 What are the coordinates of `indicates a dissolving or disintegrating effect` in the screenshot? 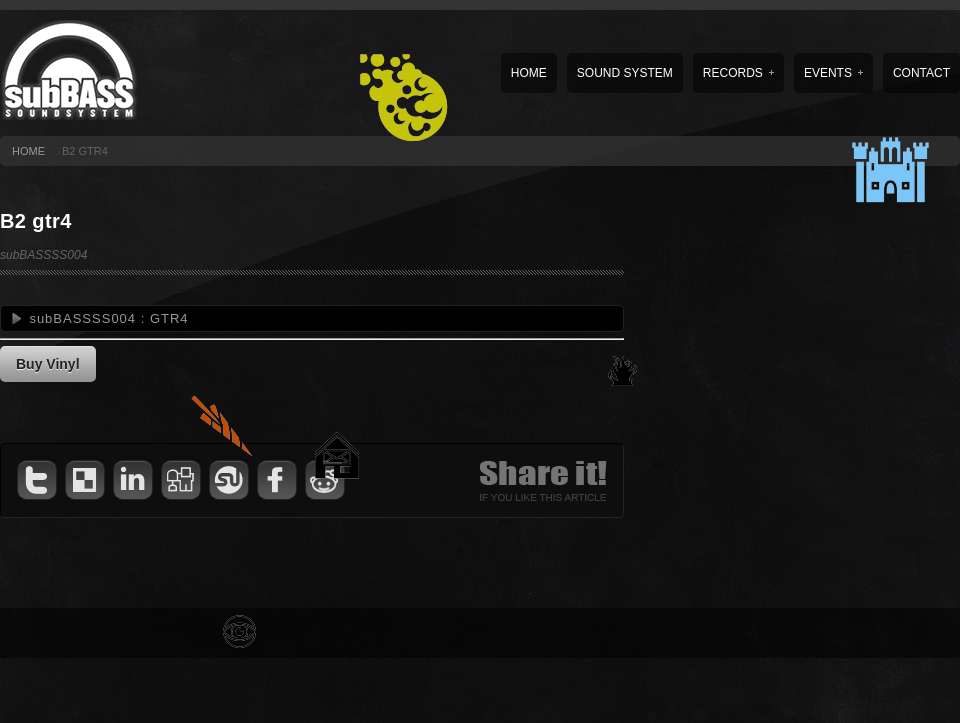 It's located at (404, 98).